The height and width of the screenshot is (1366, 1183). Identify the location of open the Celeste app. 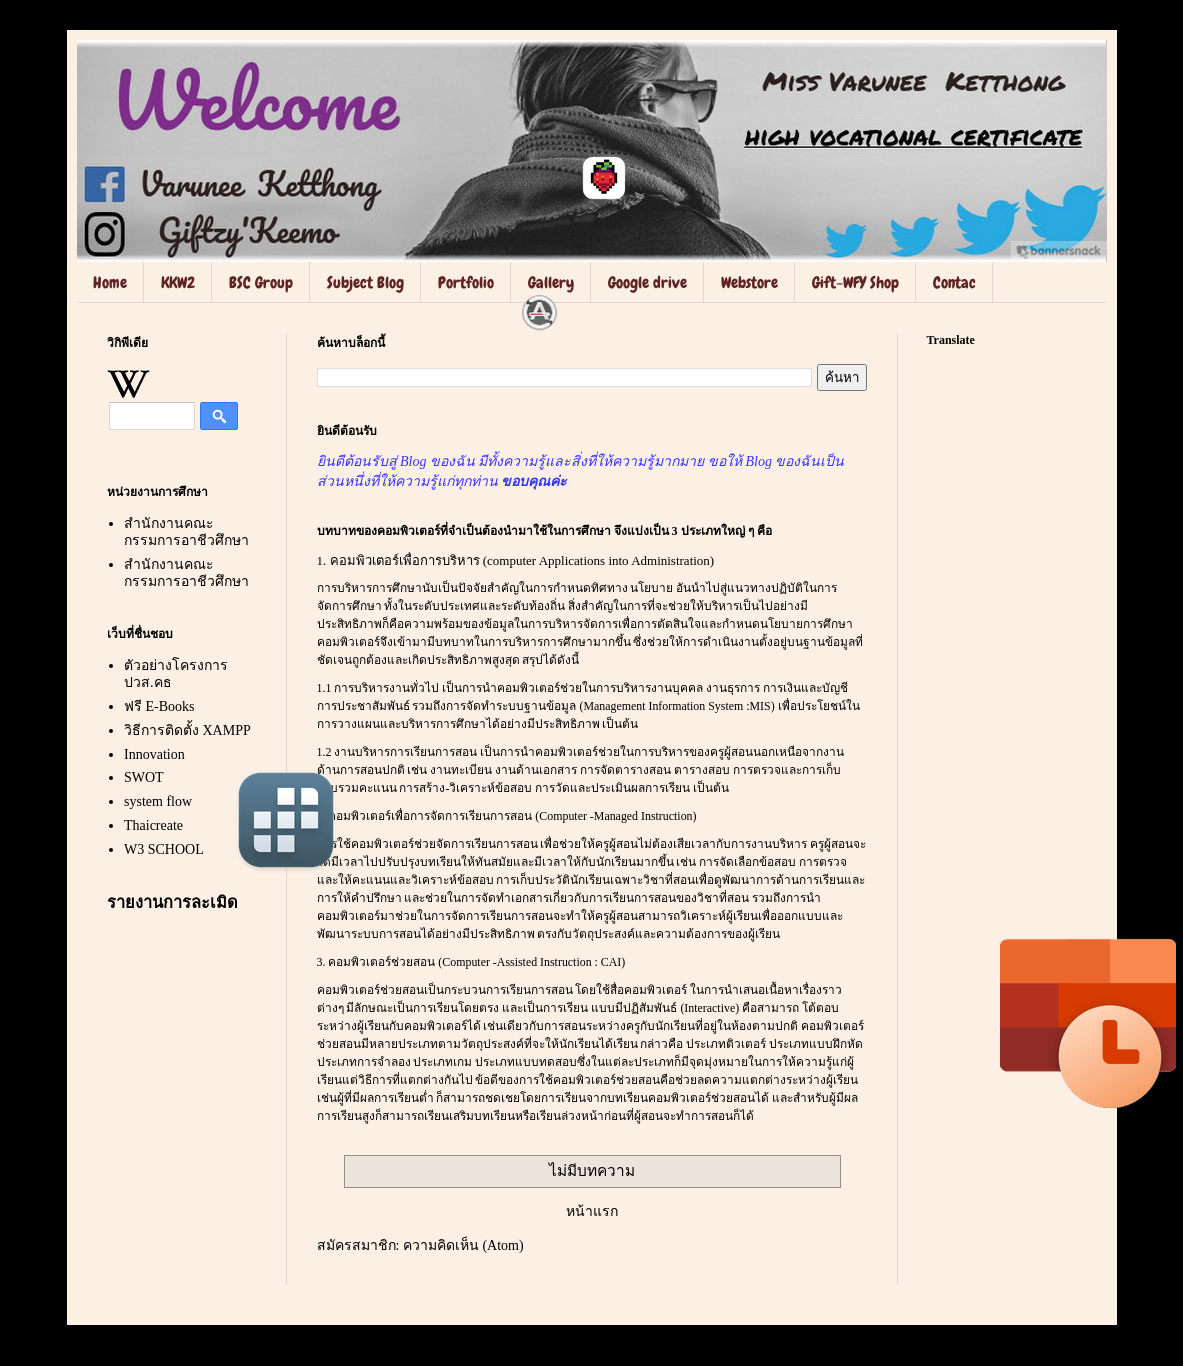
(604, 178).